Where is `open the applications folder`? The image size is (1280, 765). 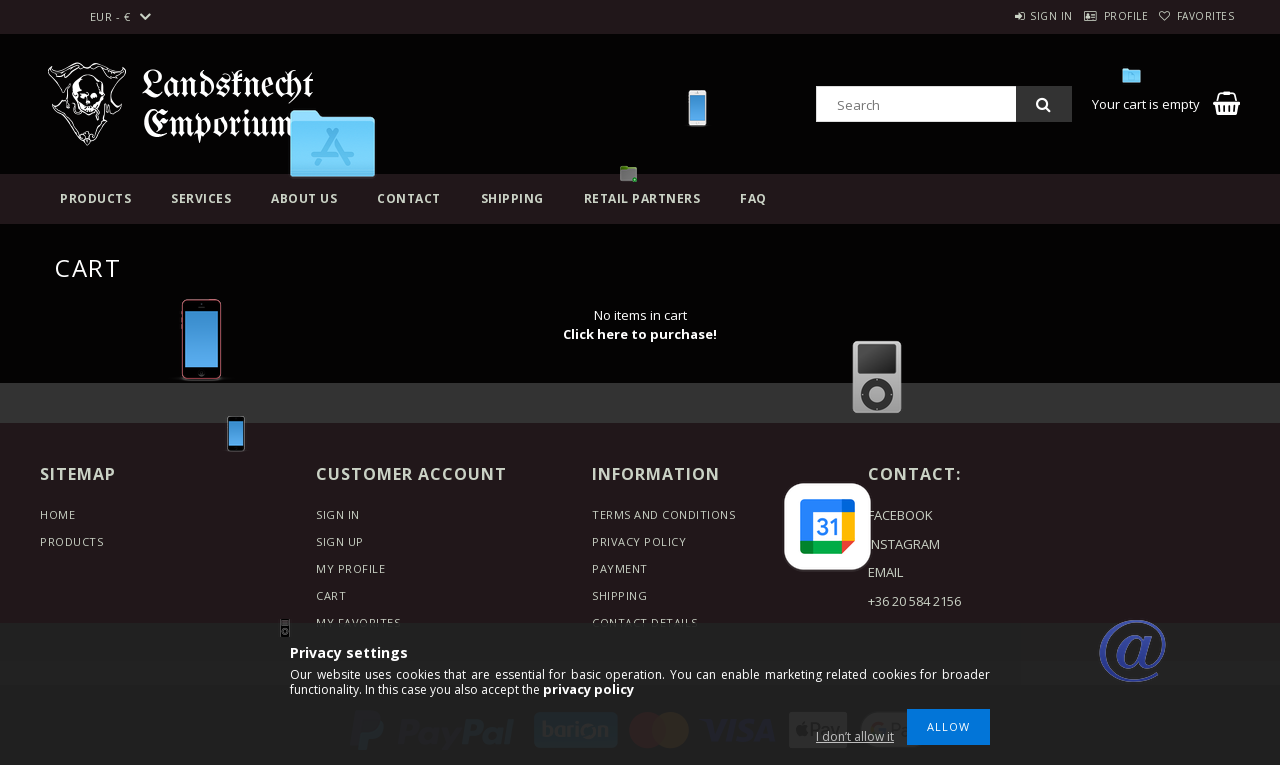
open the applications folder is located at coordinates (332, 143).